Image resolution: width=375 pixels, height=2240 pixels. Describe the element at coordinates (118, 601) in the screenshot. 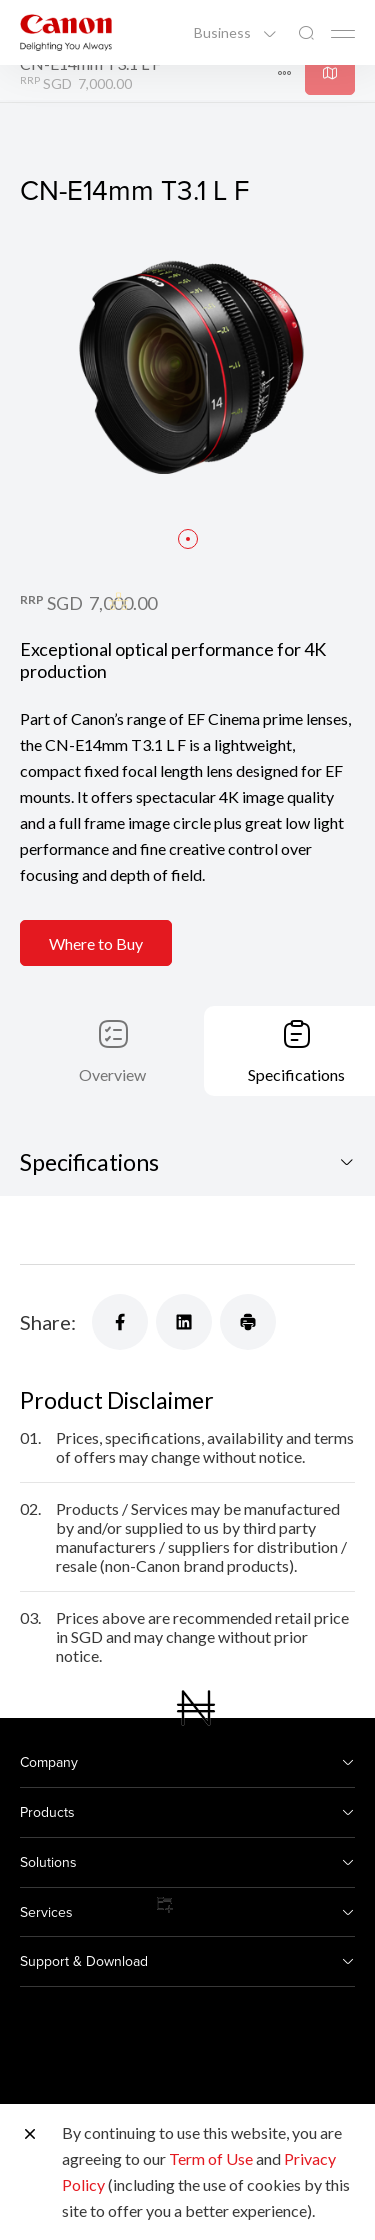

I see `view network topology or connections` at that location.